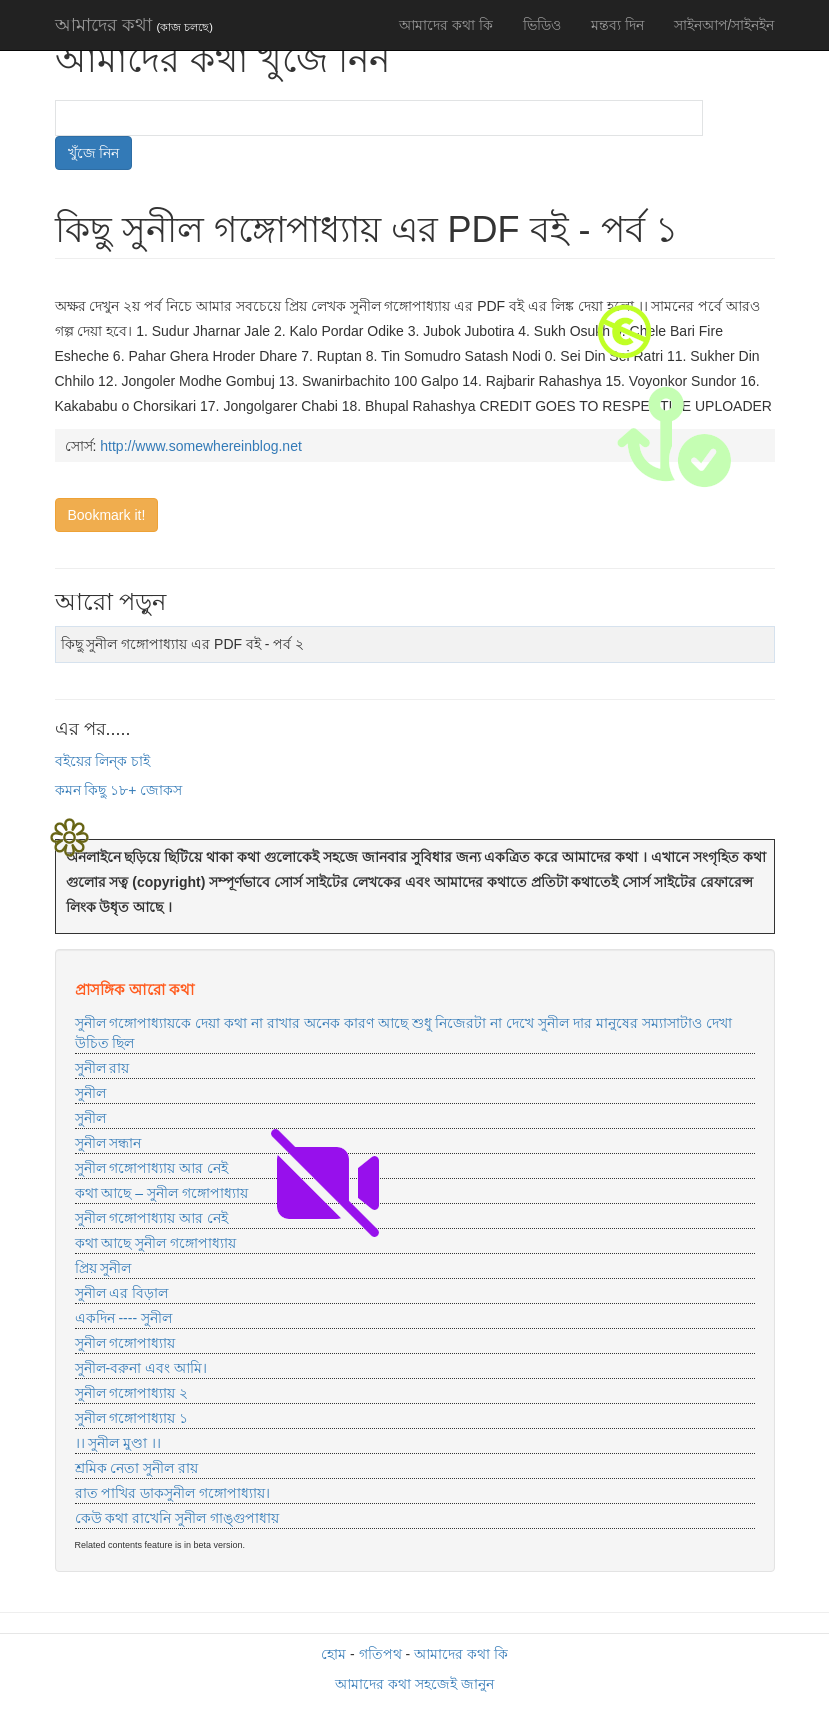 Image resolution: width=829 pixels, height=1714 pixels. What do you see at coordinates (672, 434) in the screenshot?
I see `verified anchor point or location` at bounding box center [672, 434].